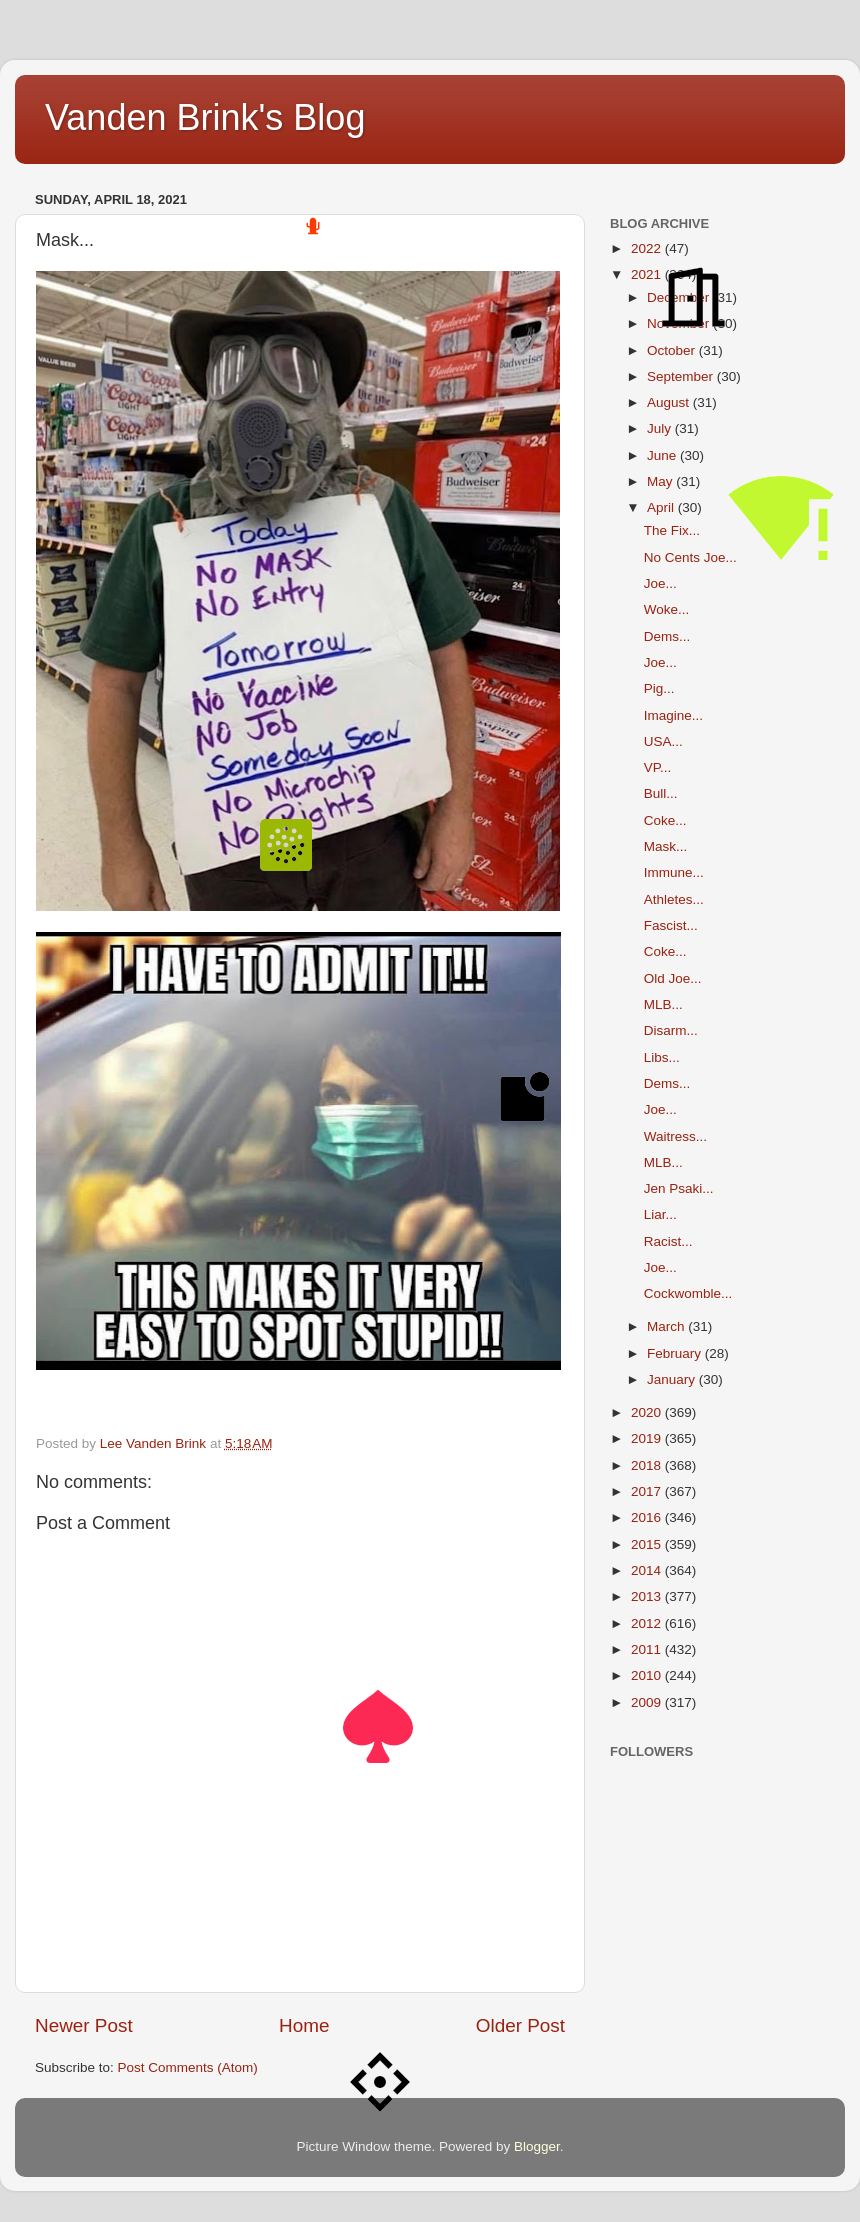  Describe the element at coordinates (522, 1096) in the screenshot. I see `indicates new notifications or unread alerts` at that location.